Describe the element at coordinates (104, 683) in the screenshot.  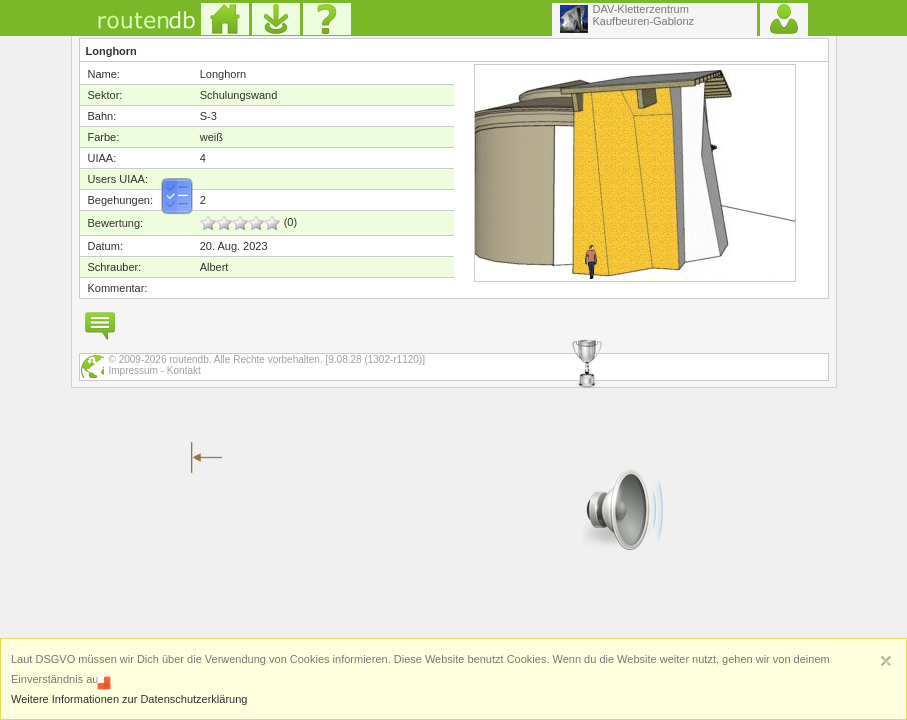
I see `switch to the top-left workspace` at that location.